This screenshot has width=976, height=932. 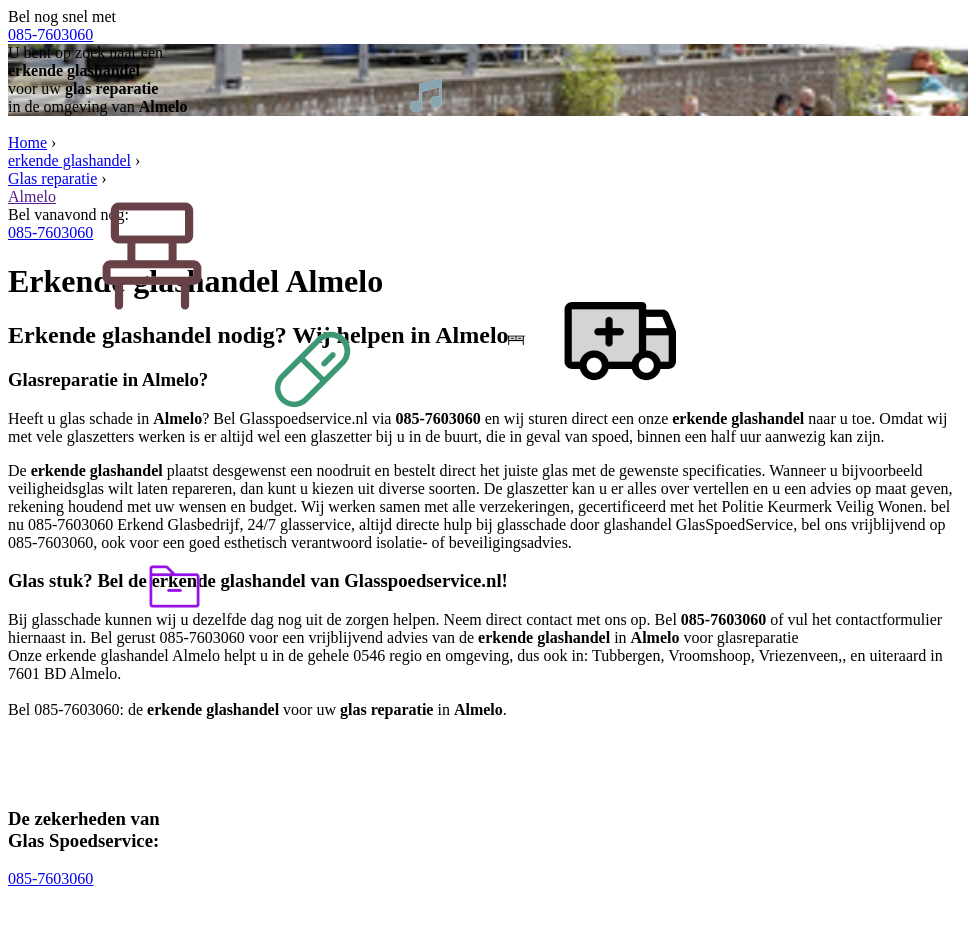 I want to click on remove a folder, so click(x=174, y=586).